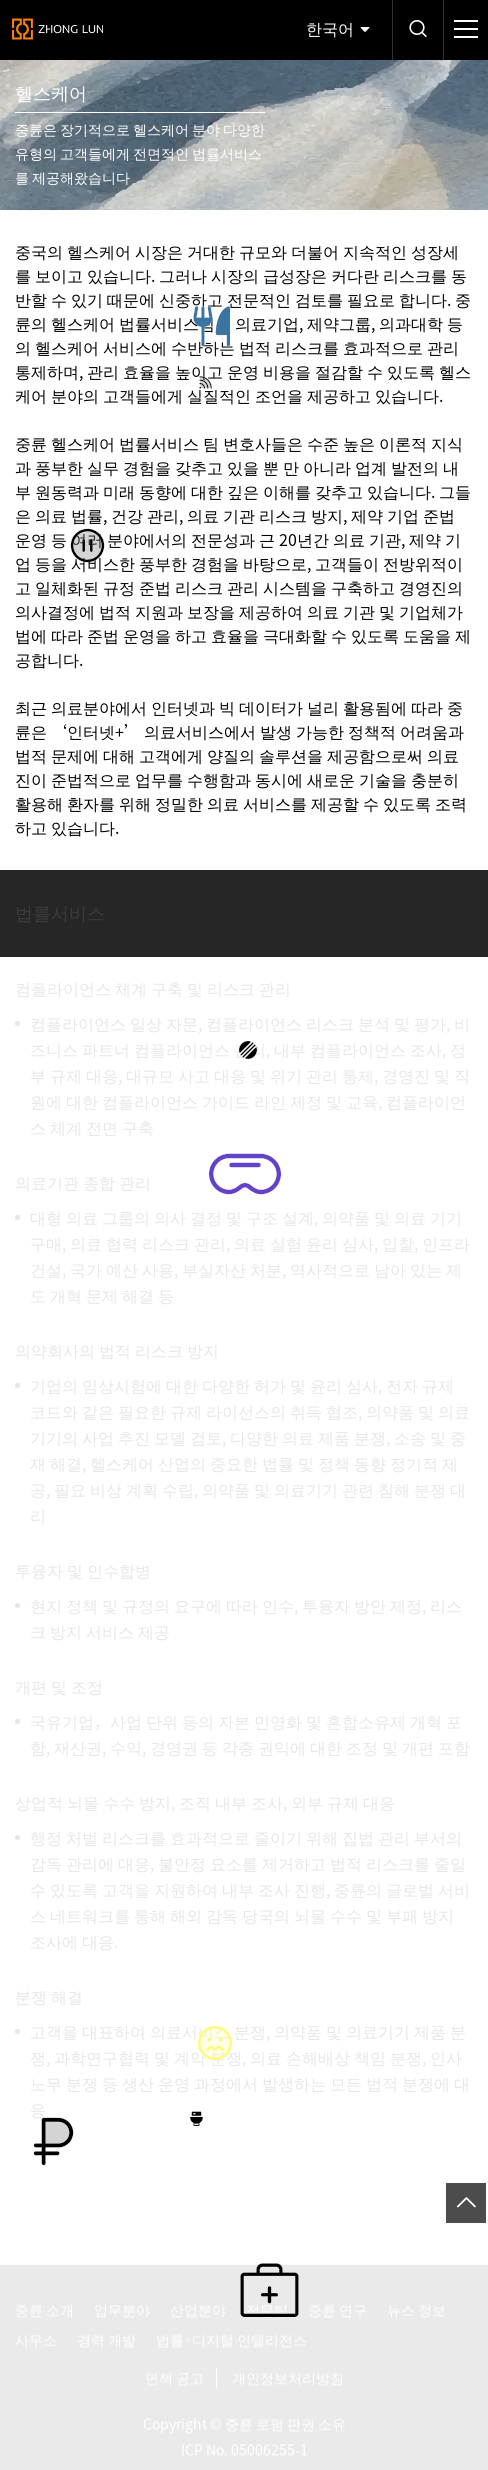 The image size is (488, 2470). What do you see at coordinates (269, 2292) in the screenshot?
I see `access first aid or medical resources` at bounding box center [269, 2292].